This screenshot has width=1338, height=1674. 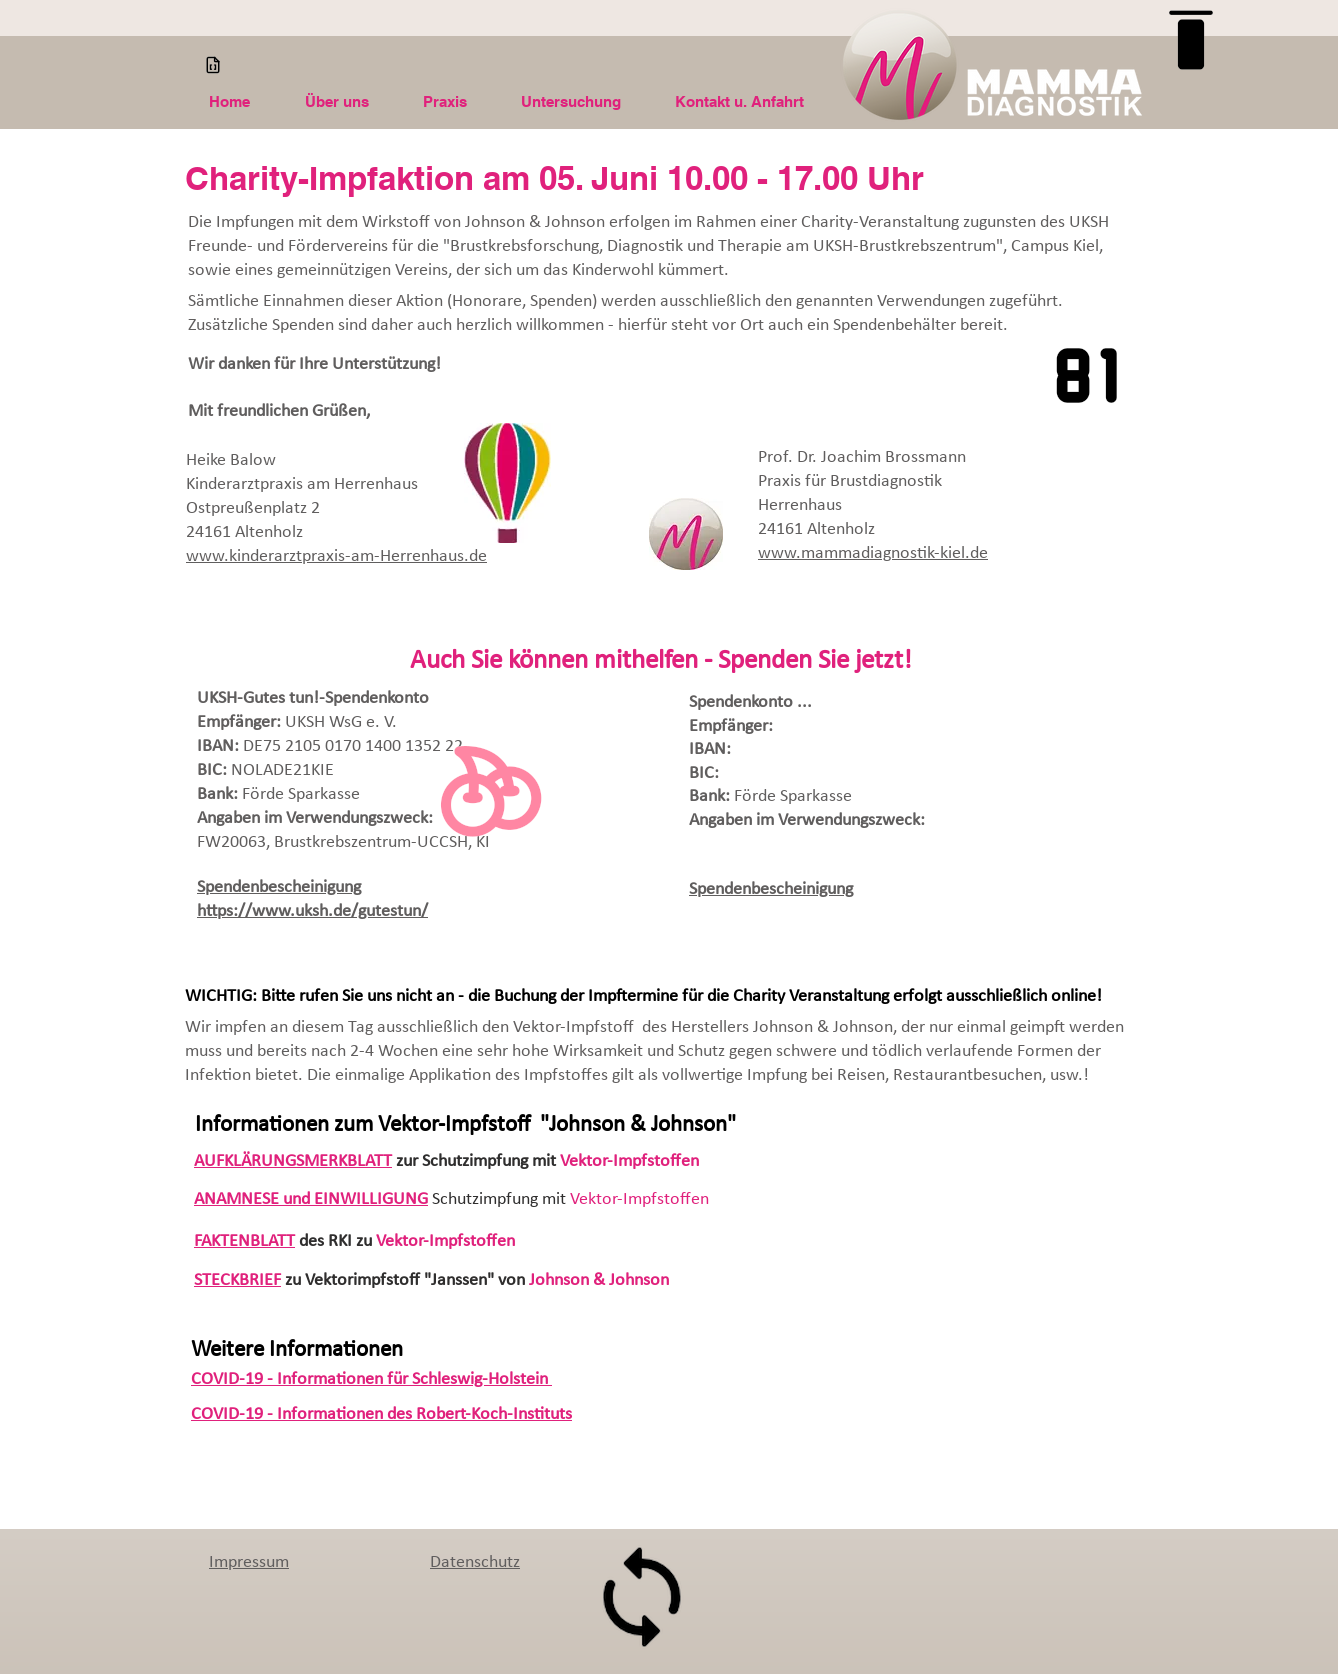 I want to click on repeat or loop playback, so click(x=642, y=1597).